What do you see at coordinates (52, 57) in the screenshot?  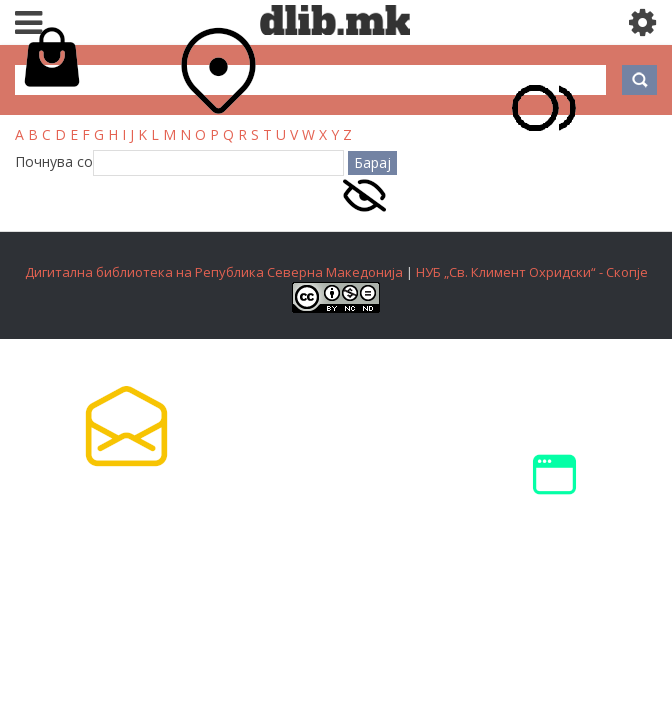 I see `view your shopping cart` at bounding box center [52, 57].